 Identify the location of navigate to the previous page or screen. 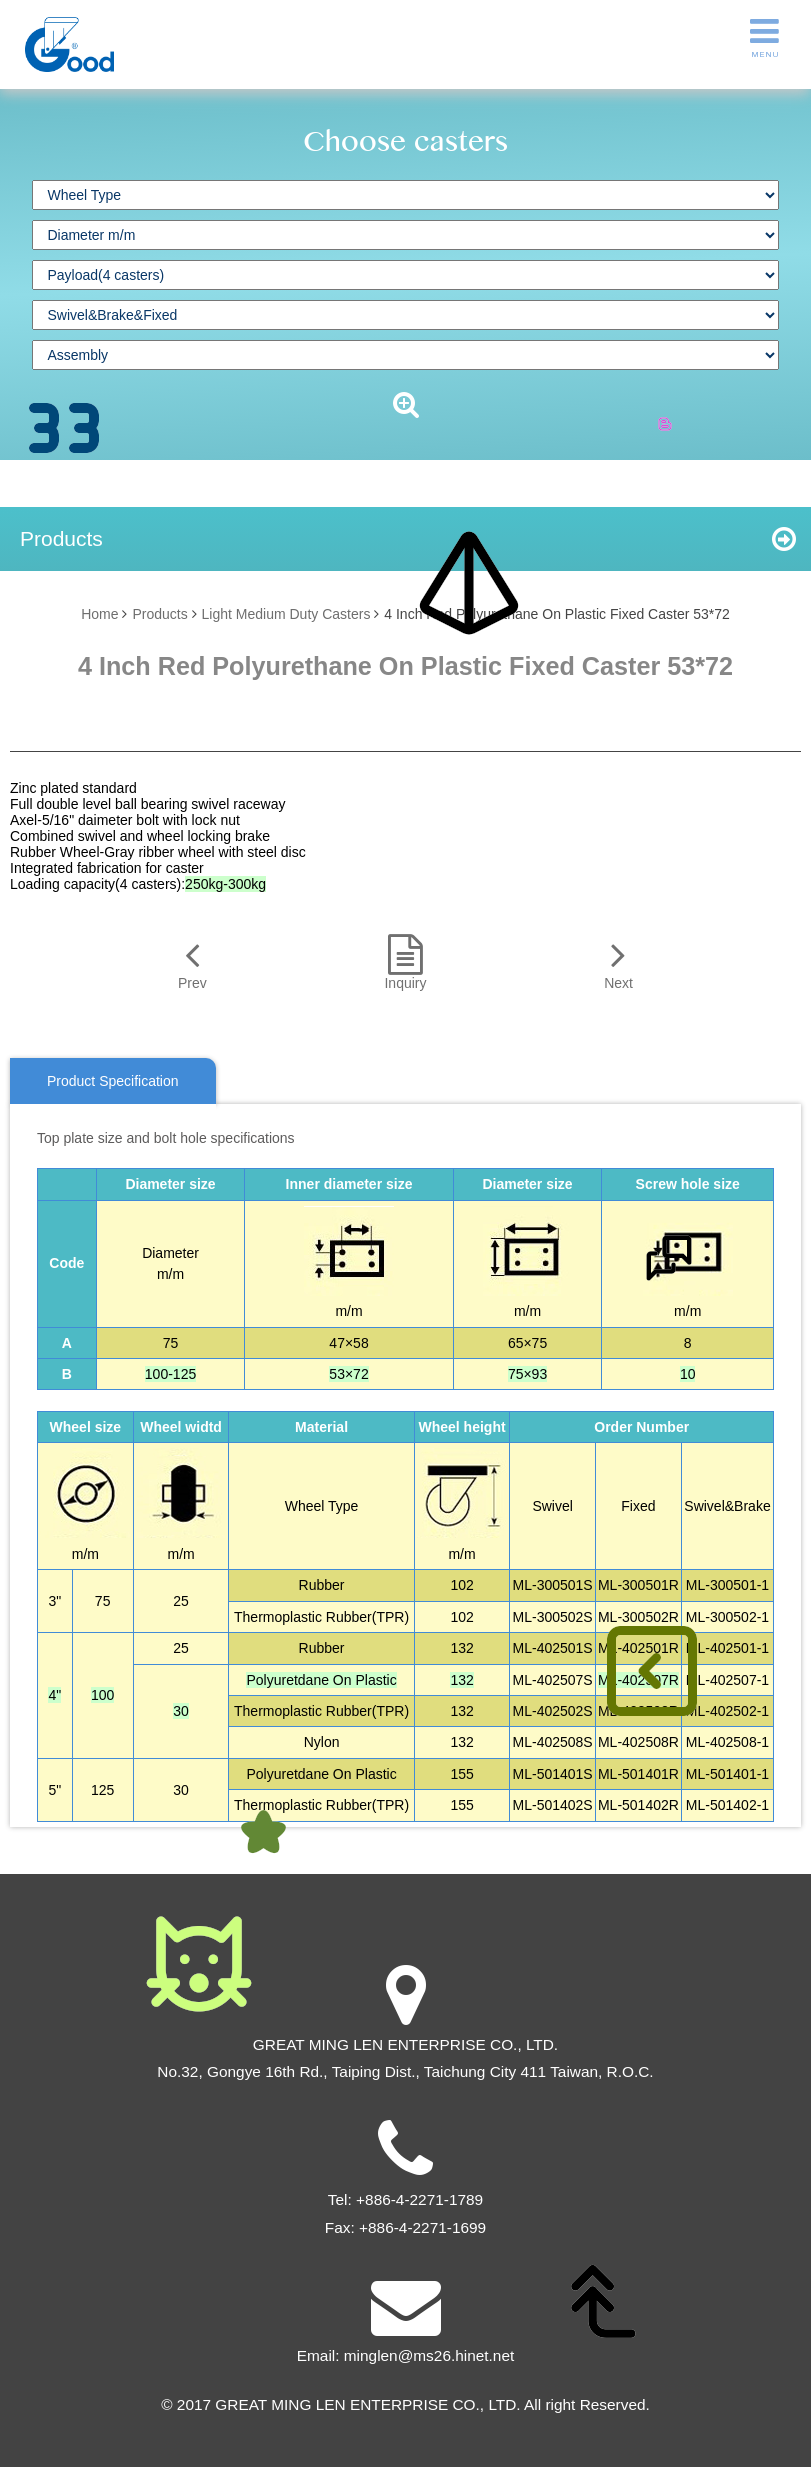
(652, 1671).